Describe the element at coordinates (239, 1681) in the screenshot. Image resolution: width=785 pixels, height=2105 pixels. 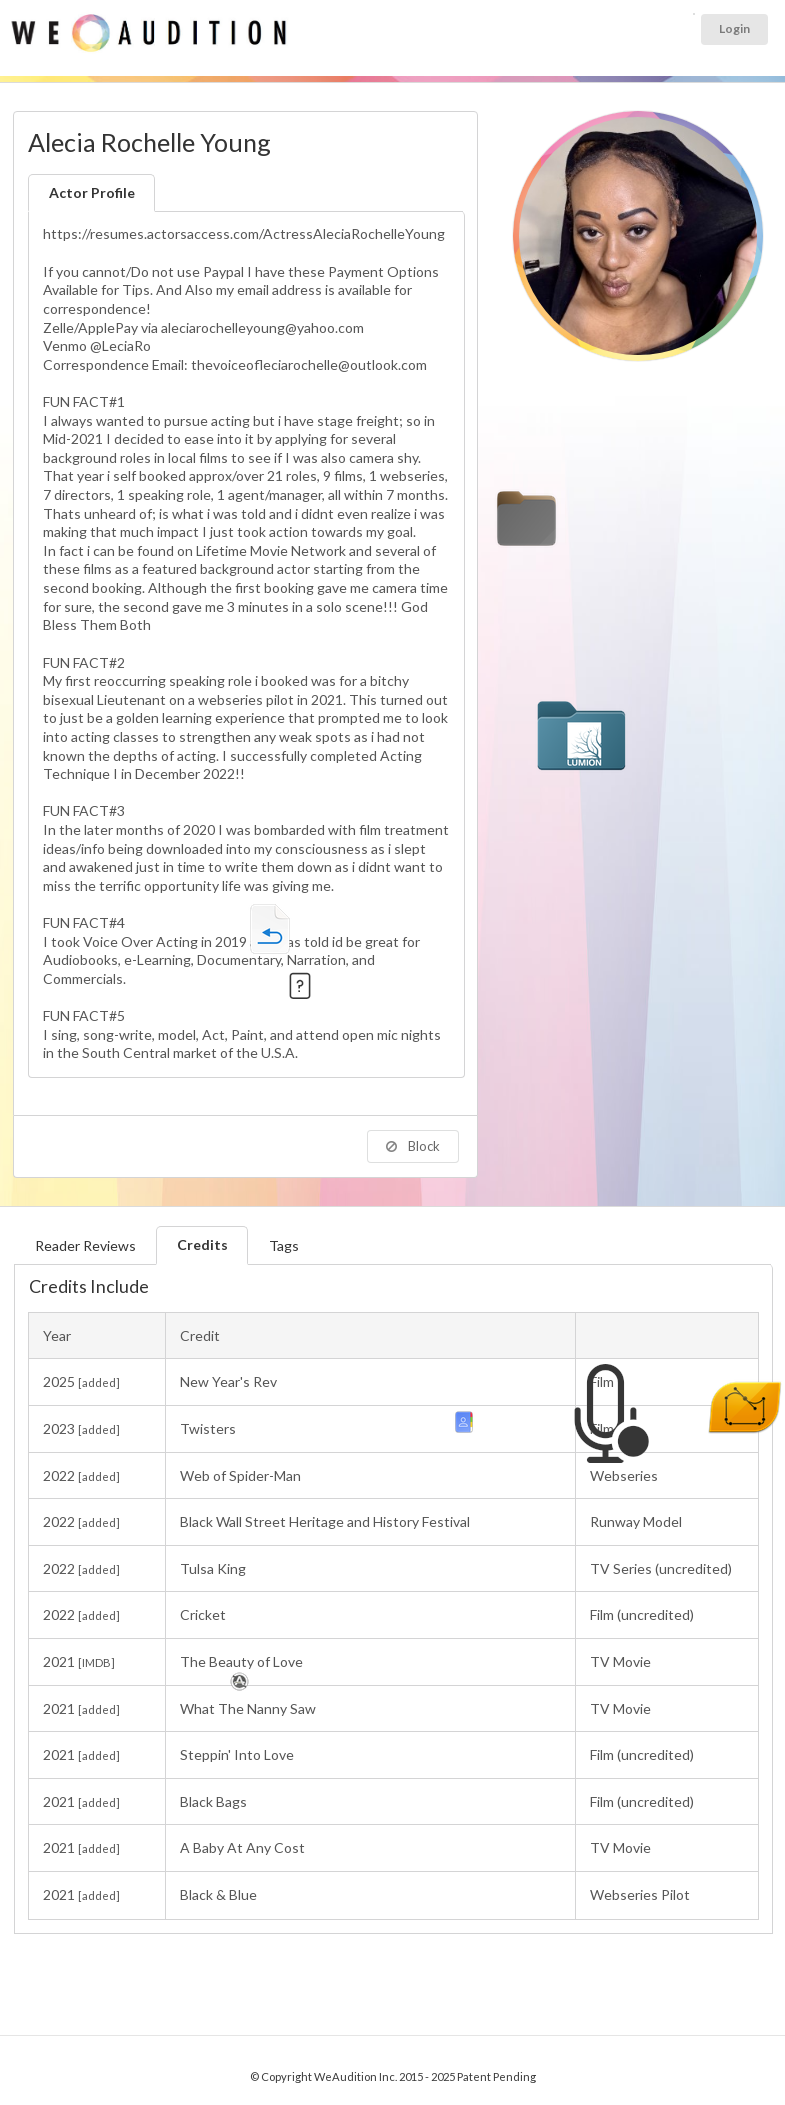
I see `check for available software updates` at that location.